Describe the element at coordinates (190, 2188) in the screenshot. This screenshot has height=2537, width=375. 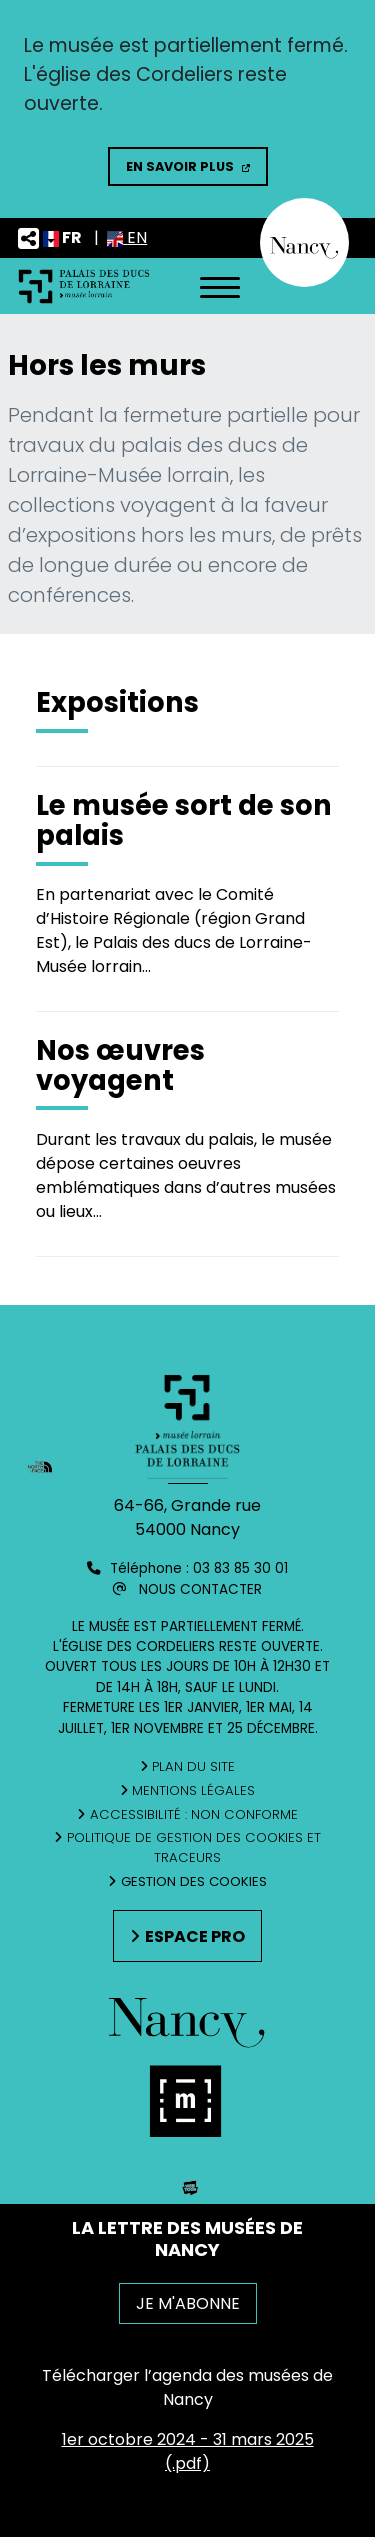
I see `open the Webtoon app` at that location.